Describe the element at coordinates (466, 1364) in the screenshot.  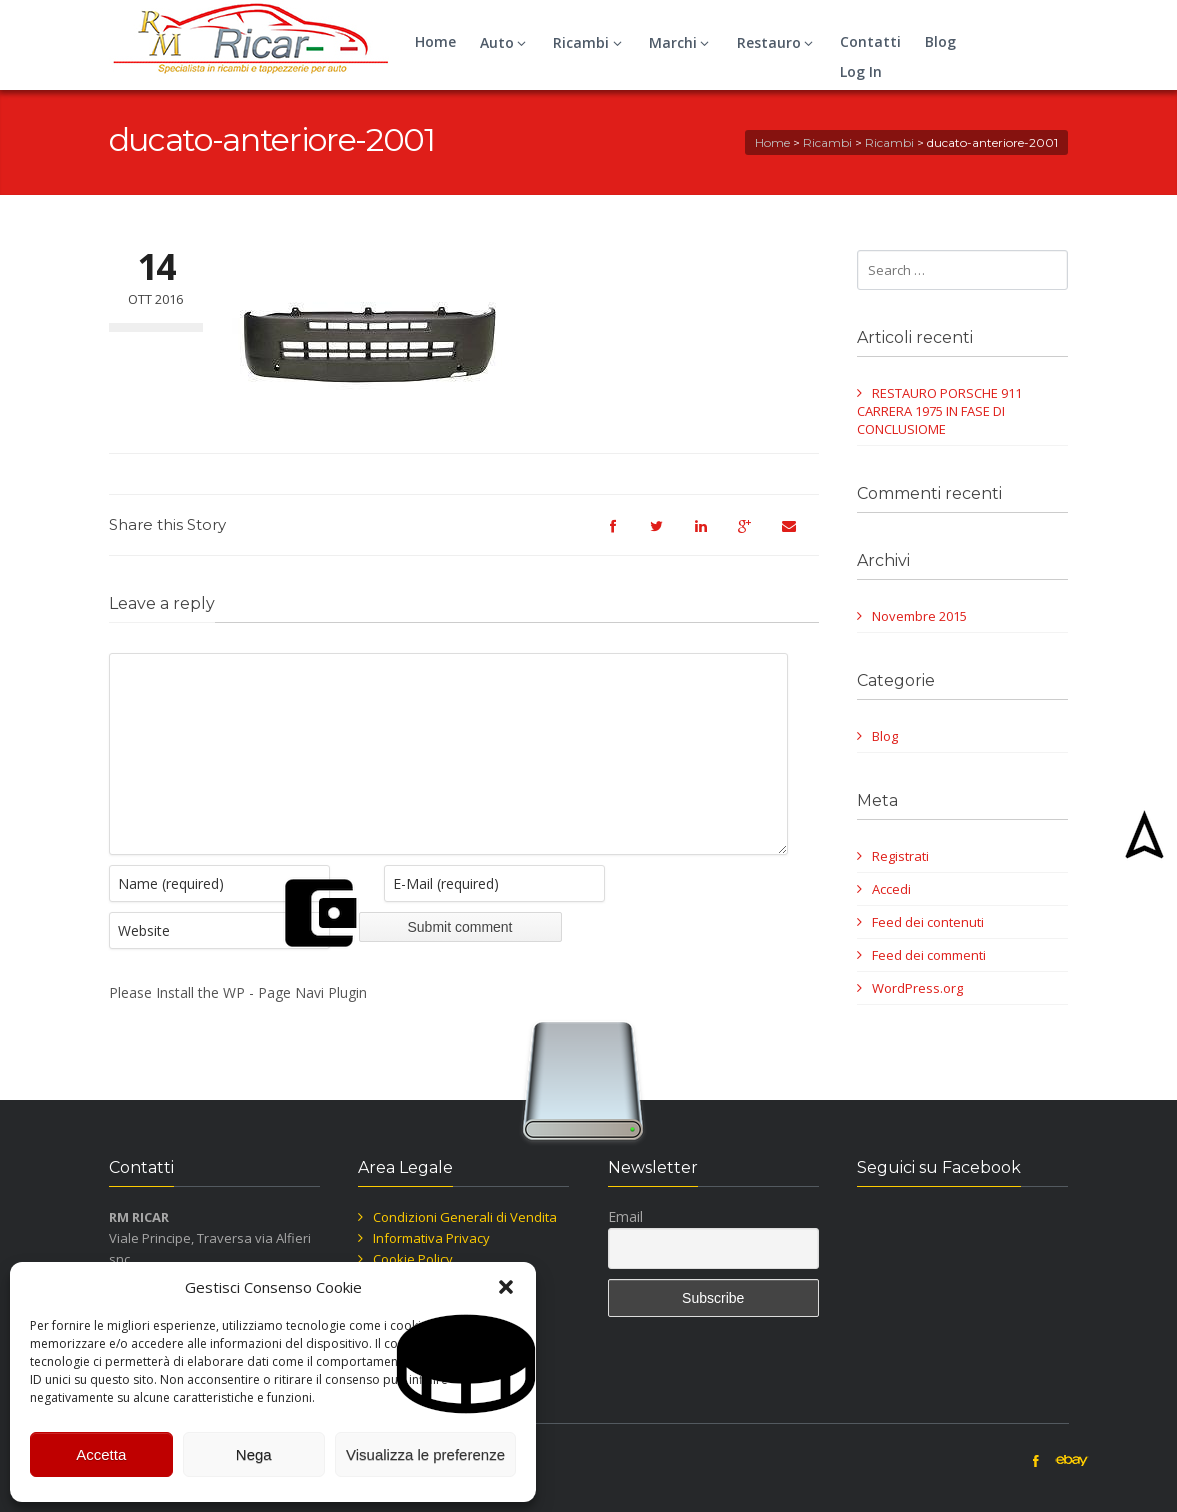
I see `view your coin balance or currency` at that location.